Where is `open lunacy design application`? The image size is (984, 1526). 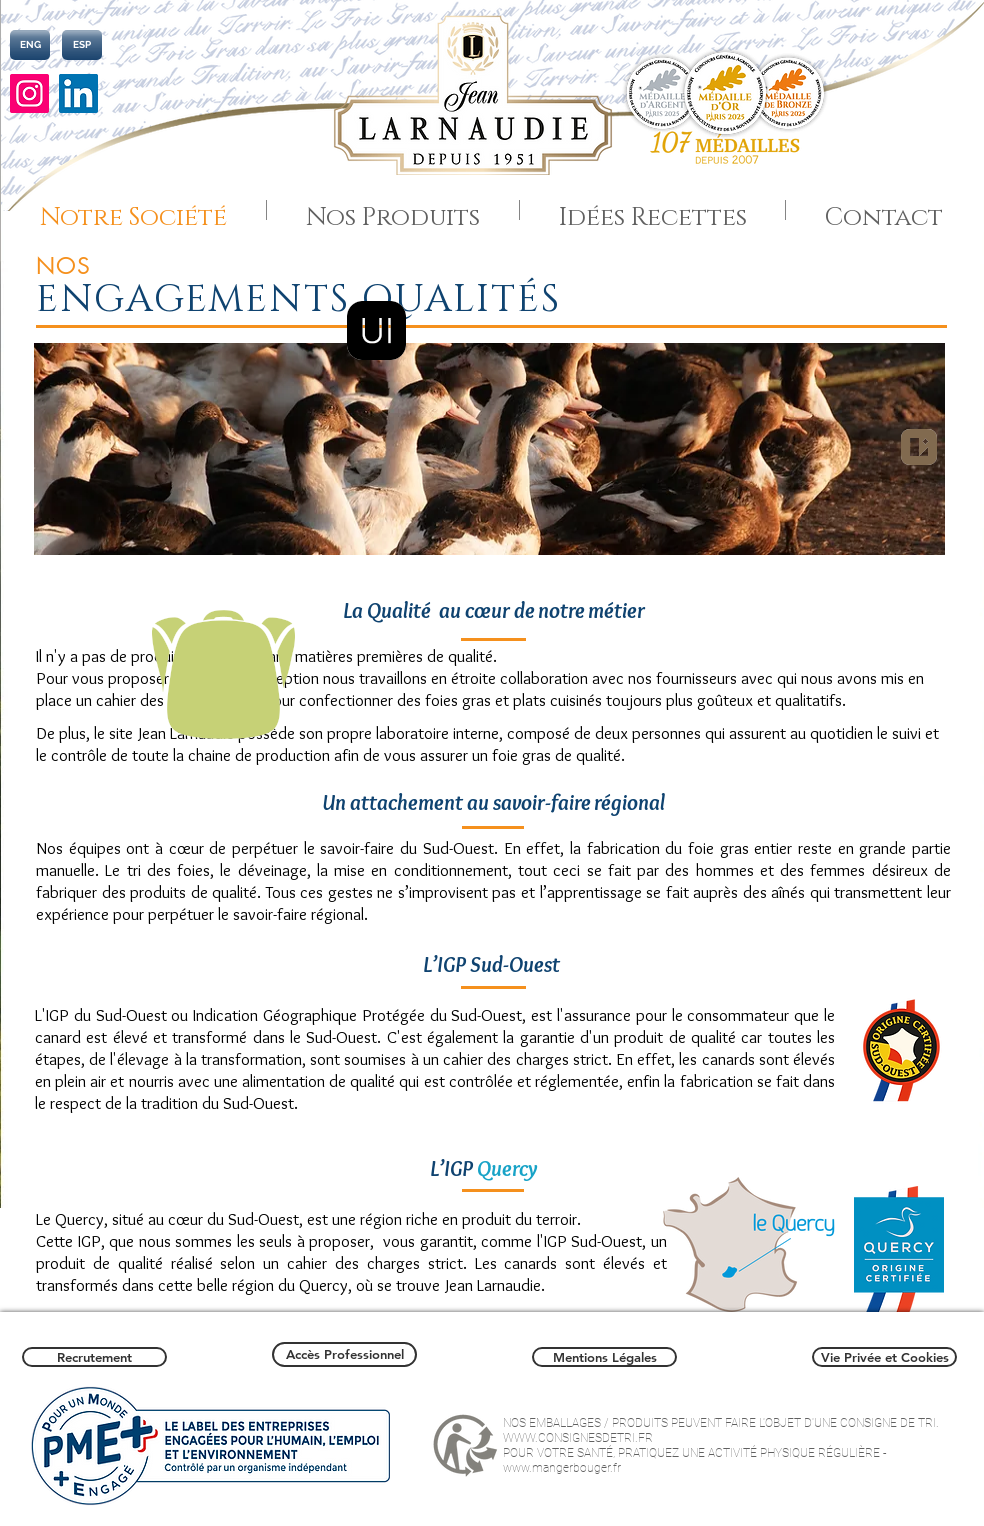 open lunacy design application is located at coordinates (919, 447).